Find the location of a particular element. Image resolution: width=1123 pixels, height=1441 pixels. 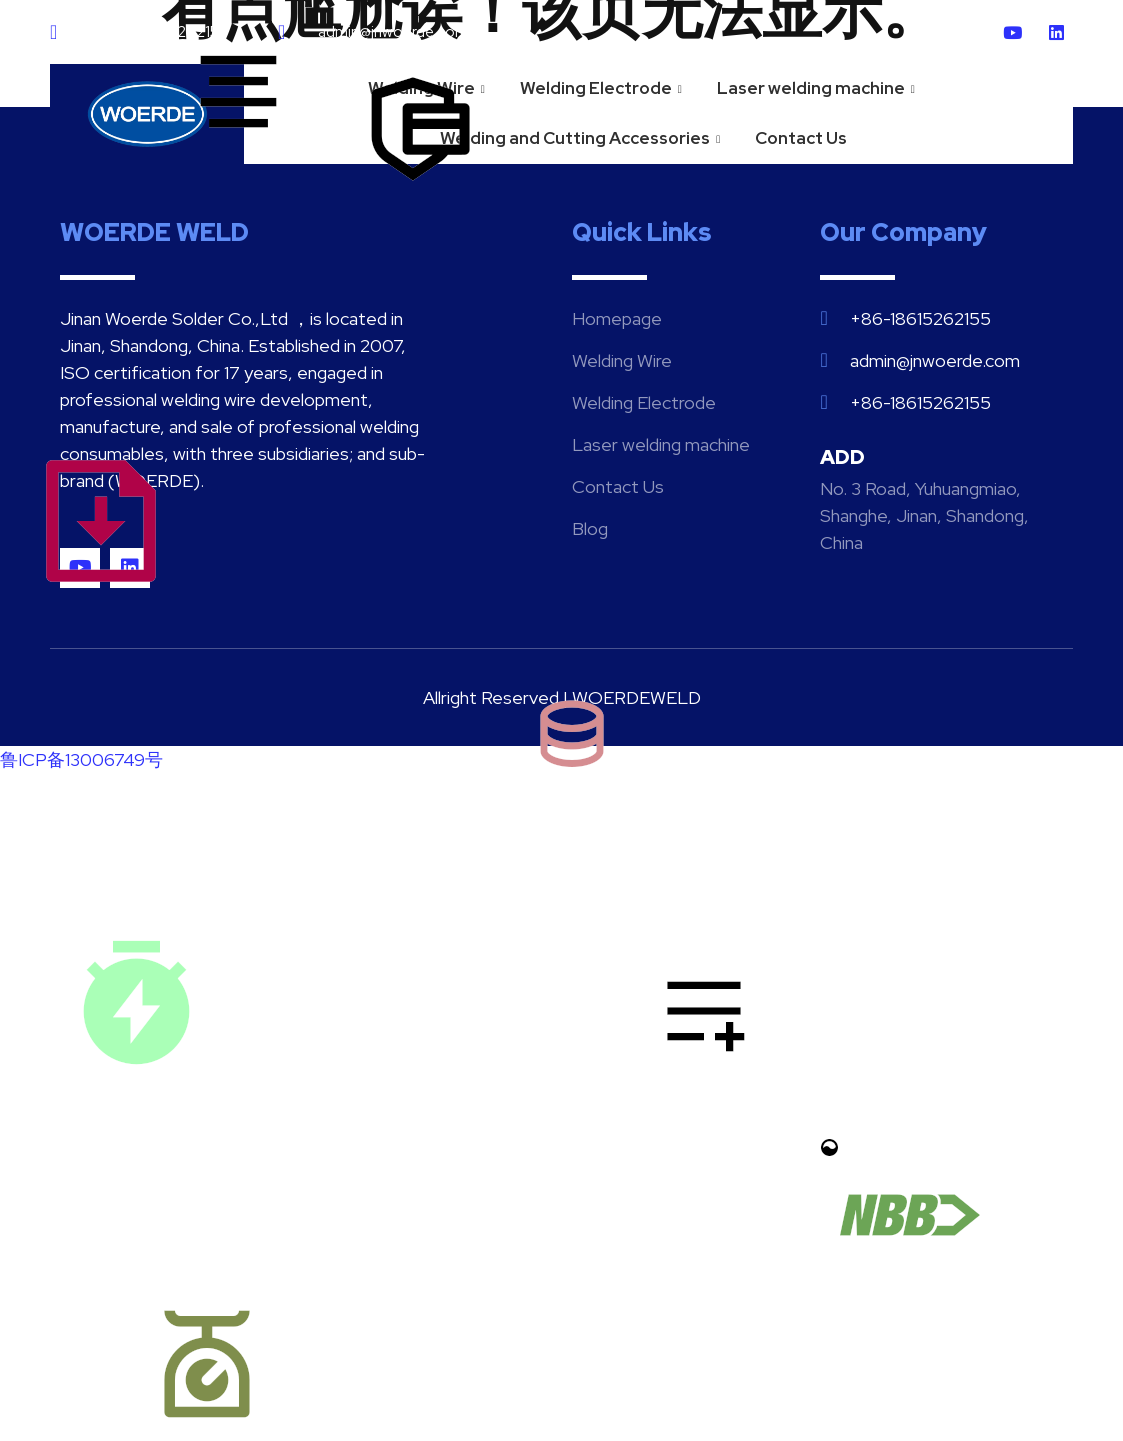

center-align text or content is located at coordinates (238, 89).